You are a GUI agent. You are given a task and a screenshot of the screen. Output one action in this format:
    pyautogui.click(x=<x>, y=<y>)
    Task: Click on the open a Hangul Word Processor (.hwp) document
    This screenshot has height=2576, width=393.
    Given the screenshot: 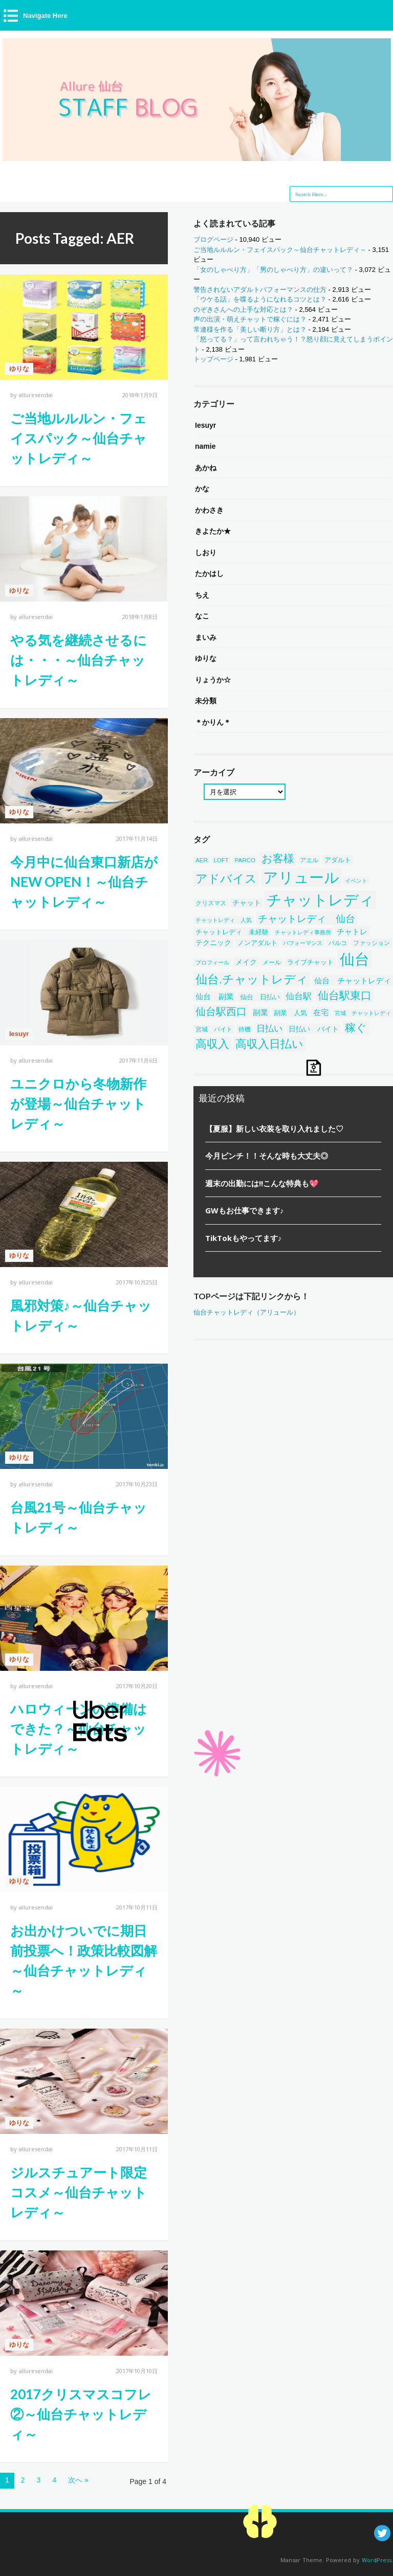 What is the action you would take?
    pyautogui.click(x=314, y=1068)
    